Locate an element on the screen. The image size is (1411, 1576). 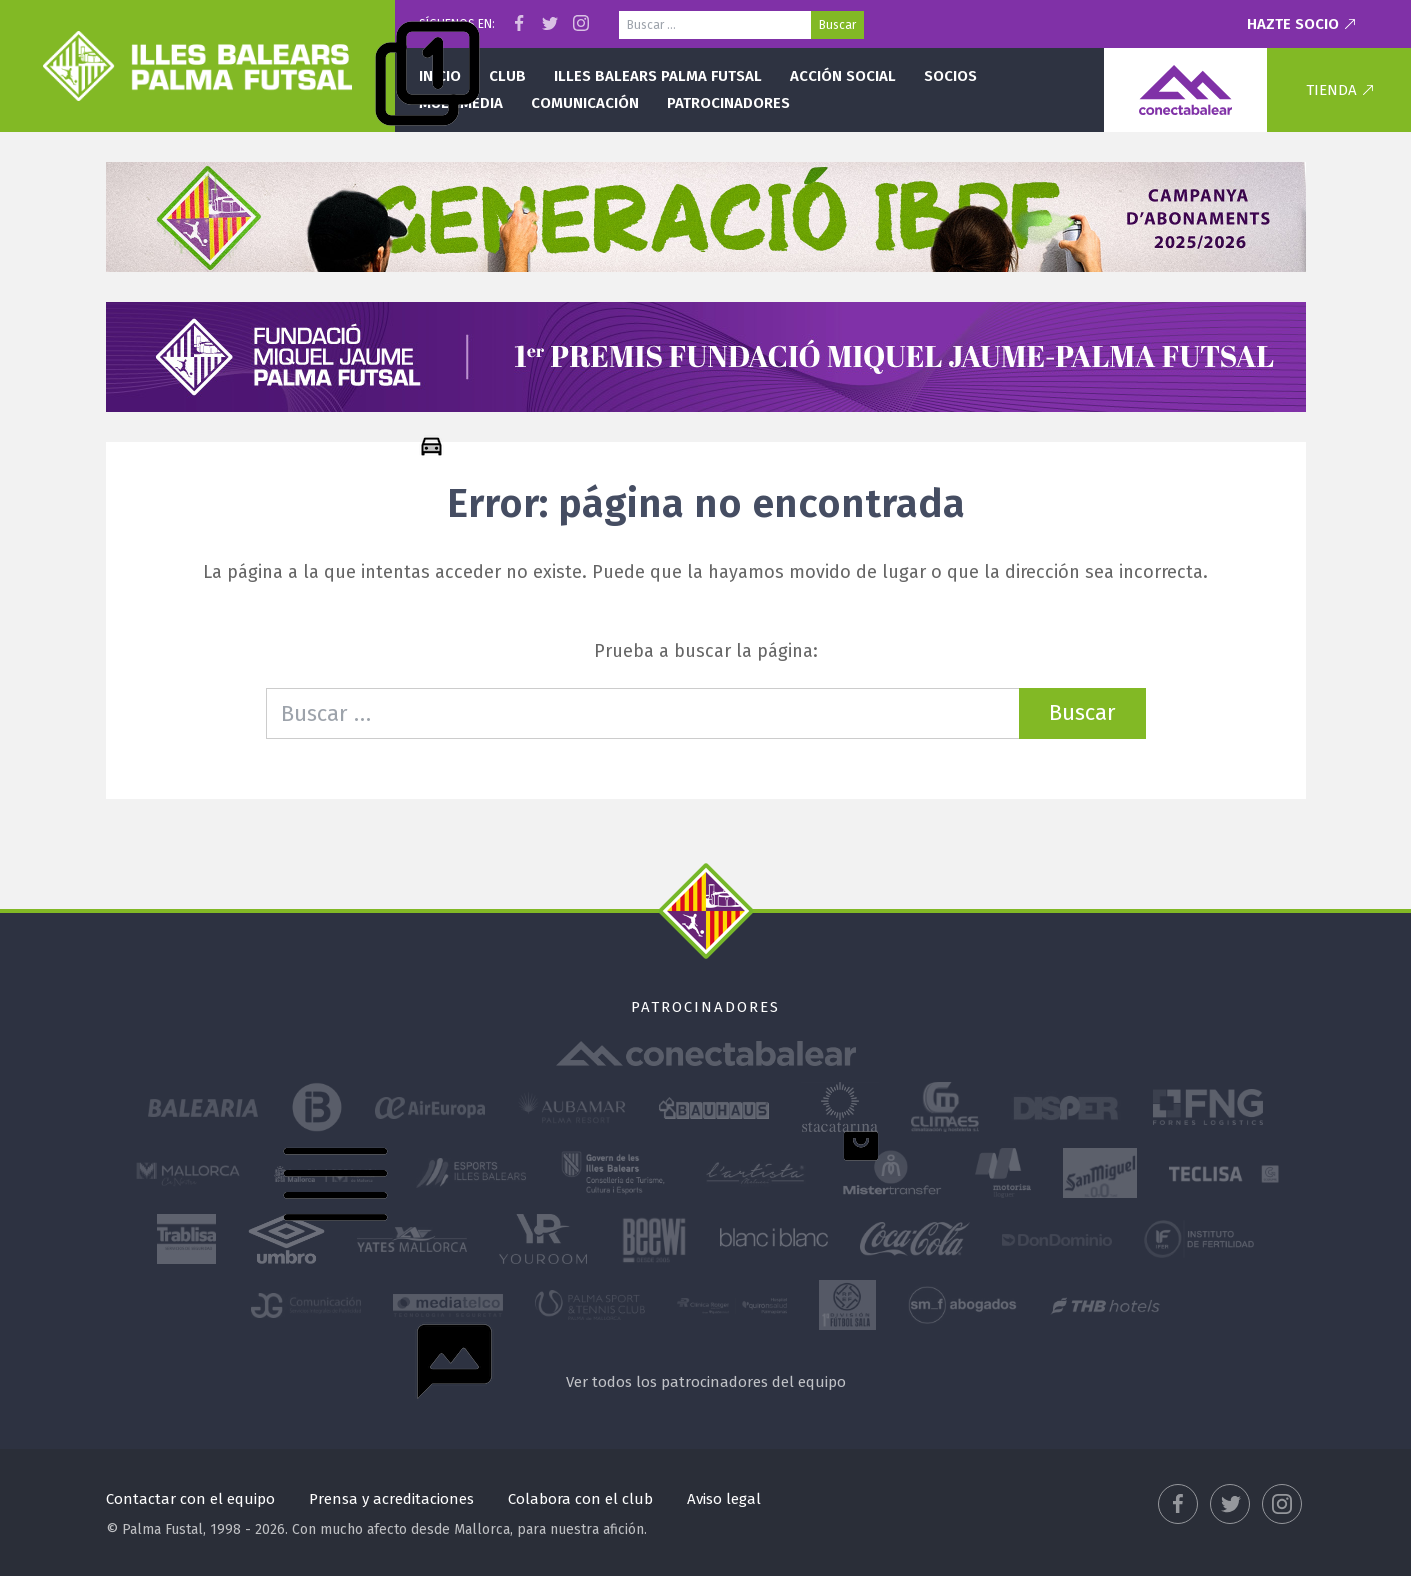
new multimedia message received is located at coordinates (454, 1361).